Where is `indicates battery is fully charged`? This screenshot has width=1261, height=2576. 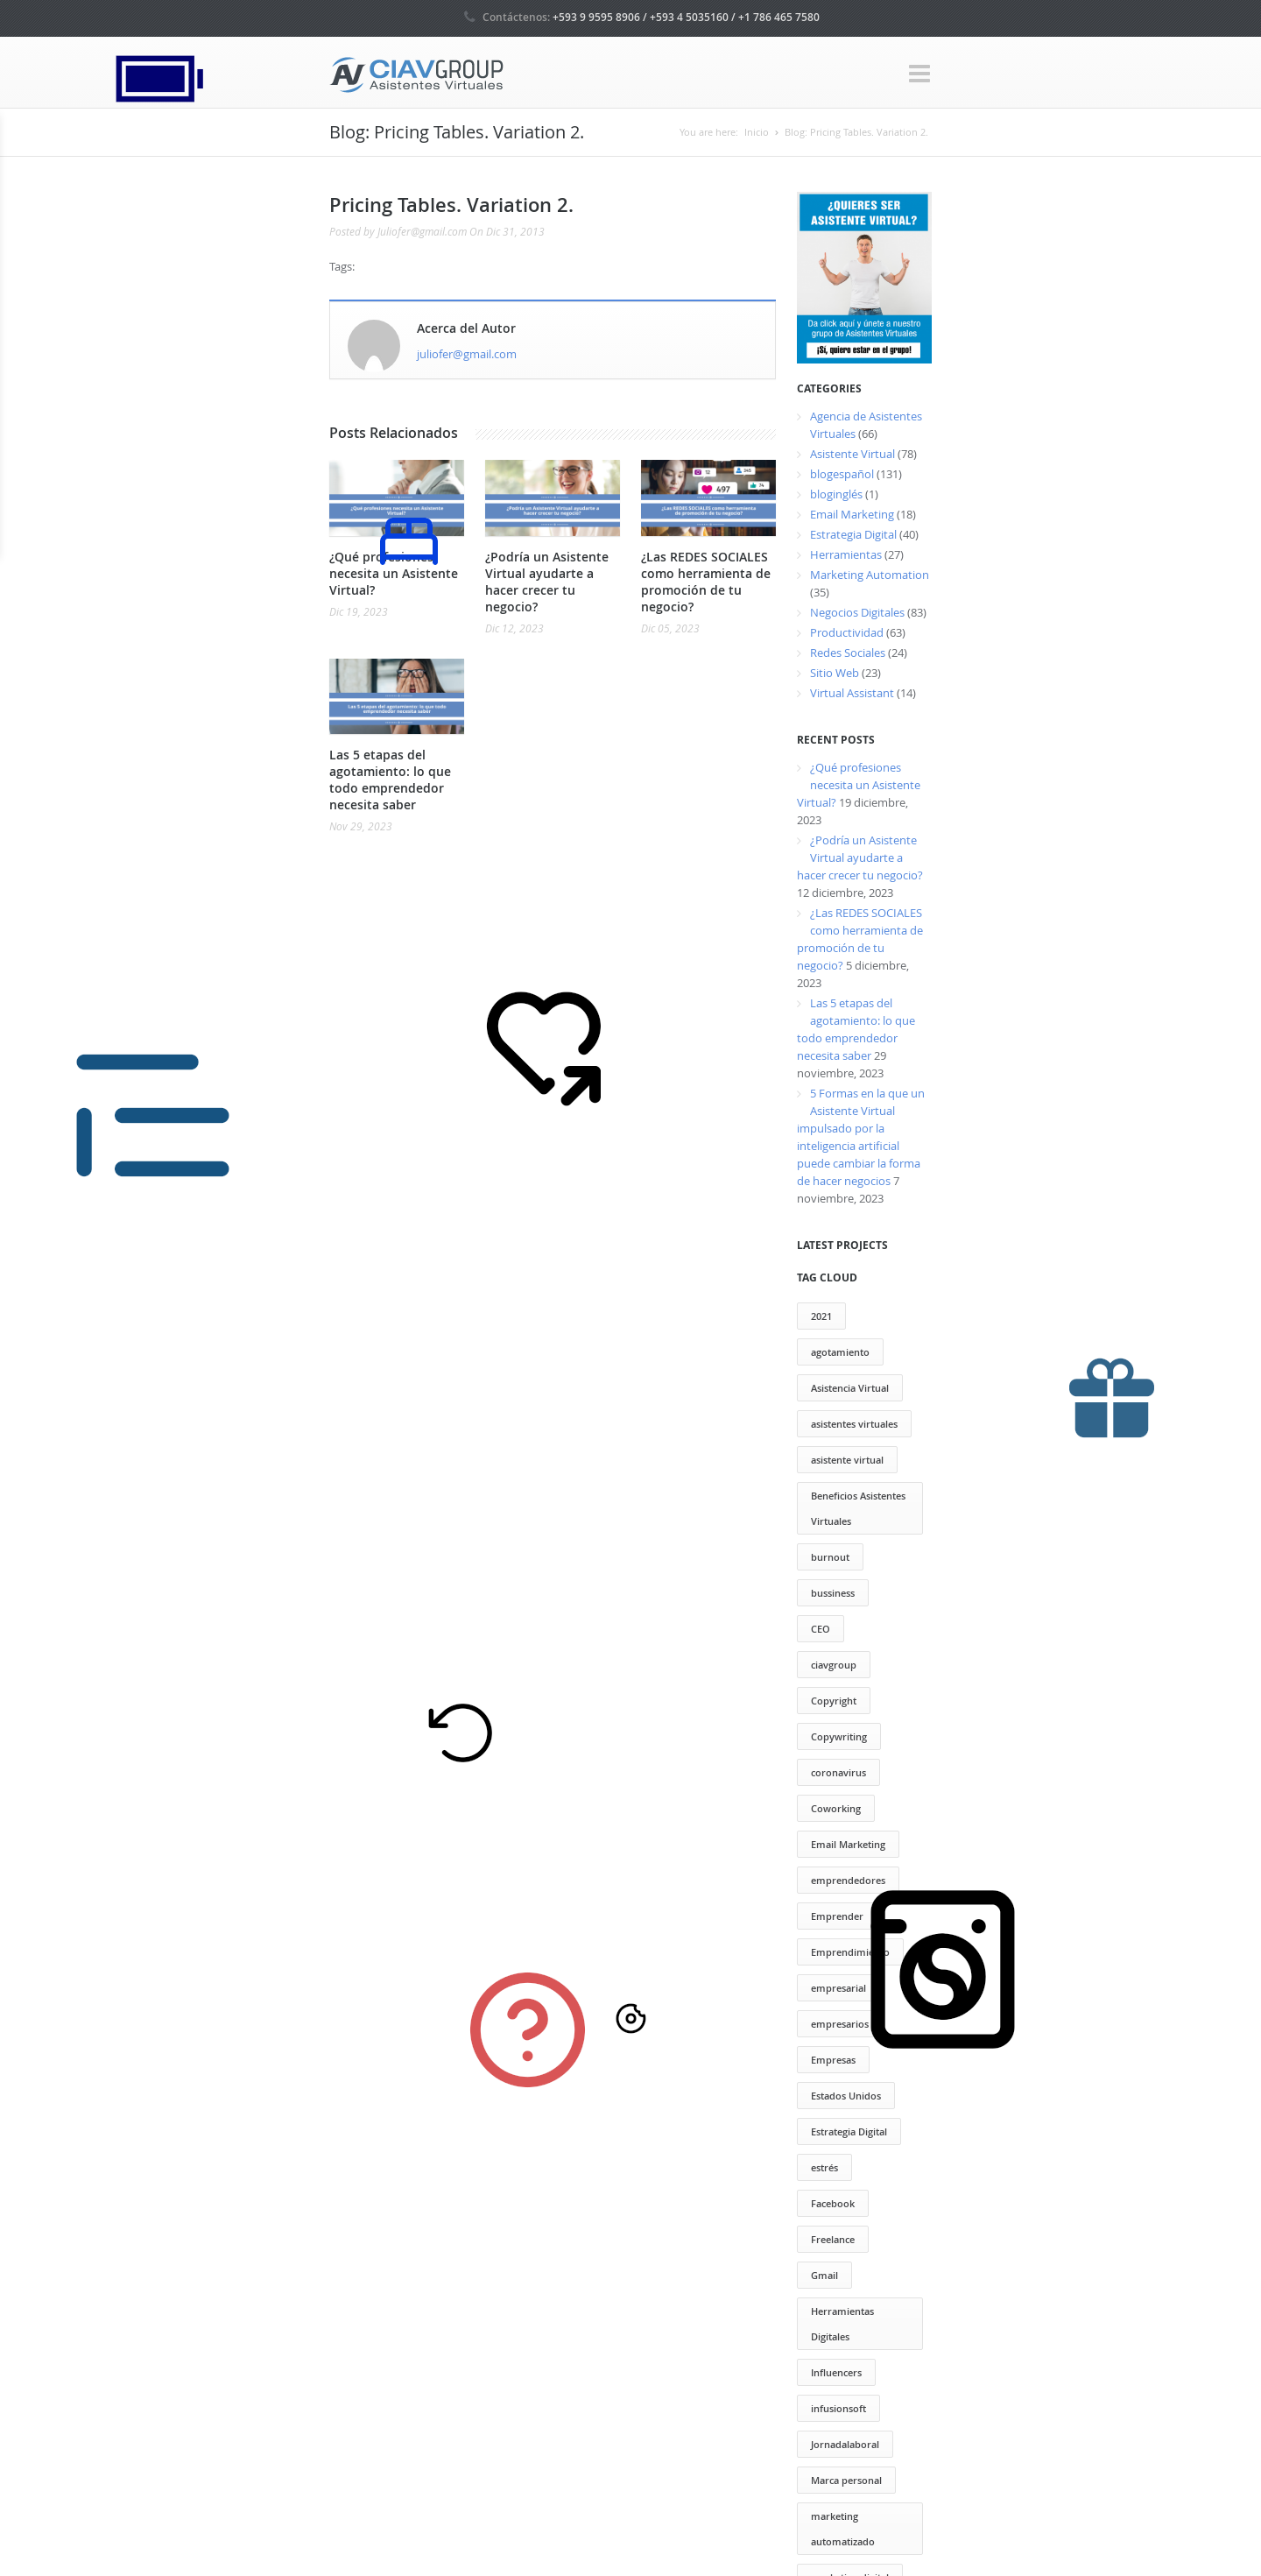 indicates battery is fully charged is located at coordinates (159, 79).